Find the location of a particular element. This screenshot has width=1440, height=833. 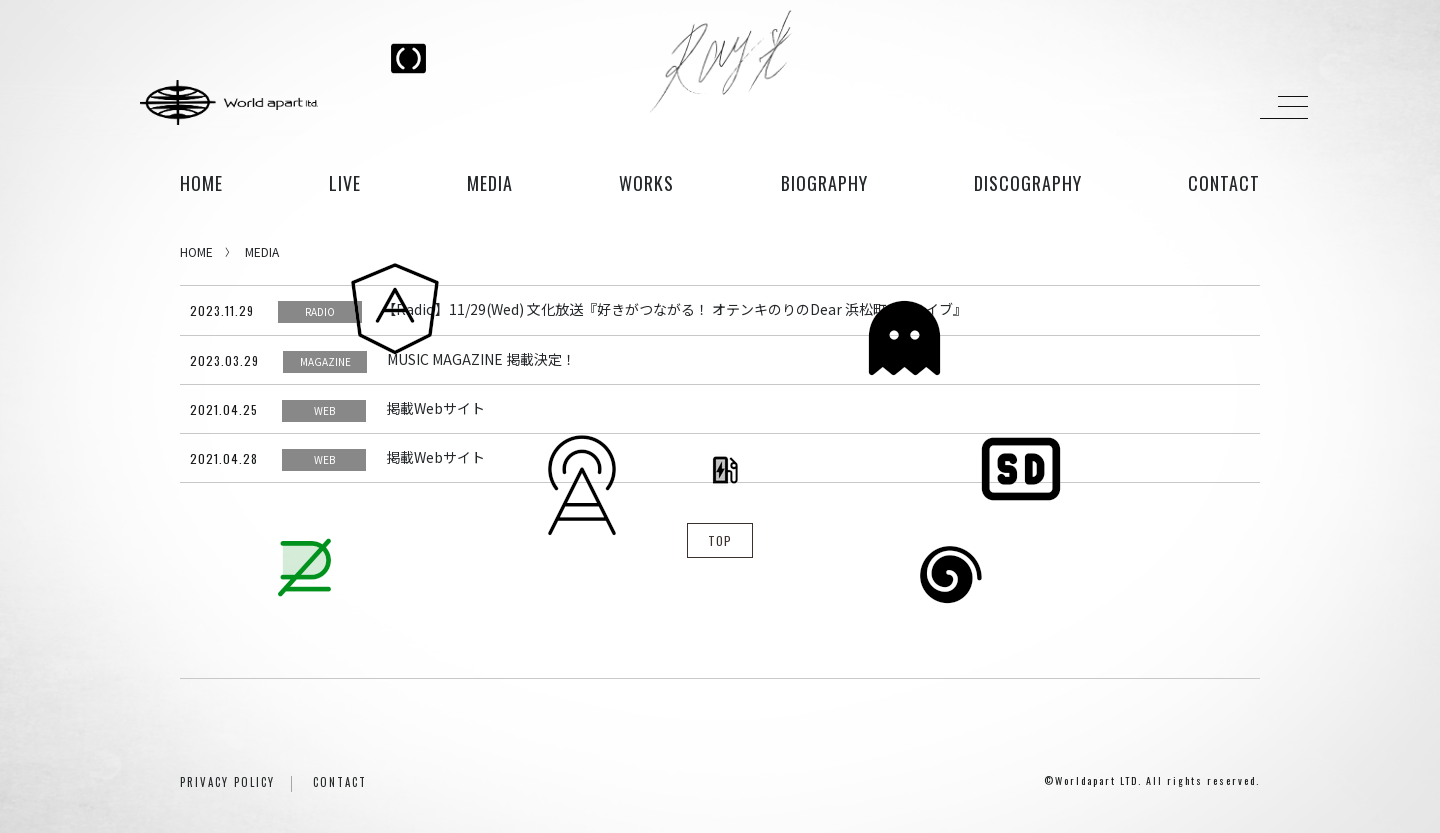

indicates set is not a superset of another in mathematical notation is located at coordinates (304, 567).